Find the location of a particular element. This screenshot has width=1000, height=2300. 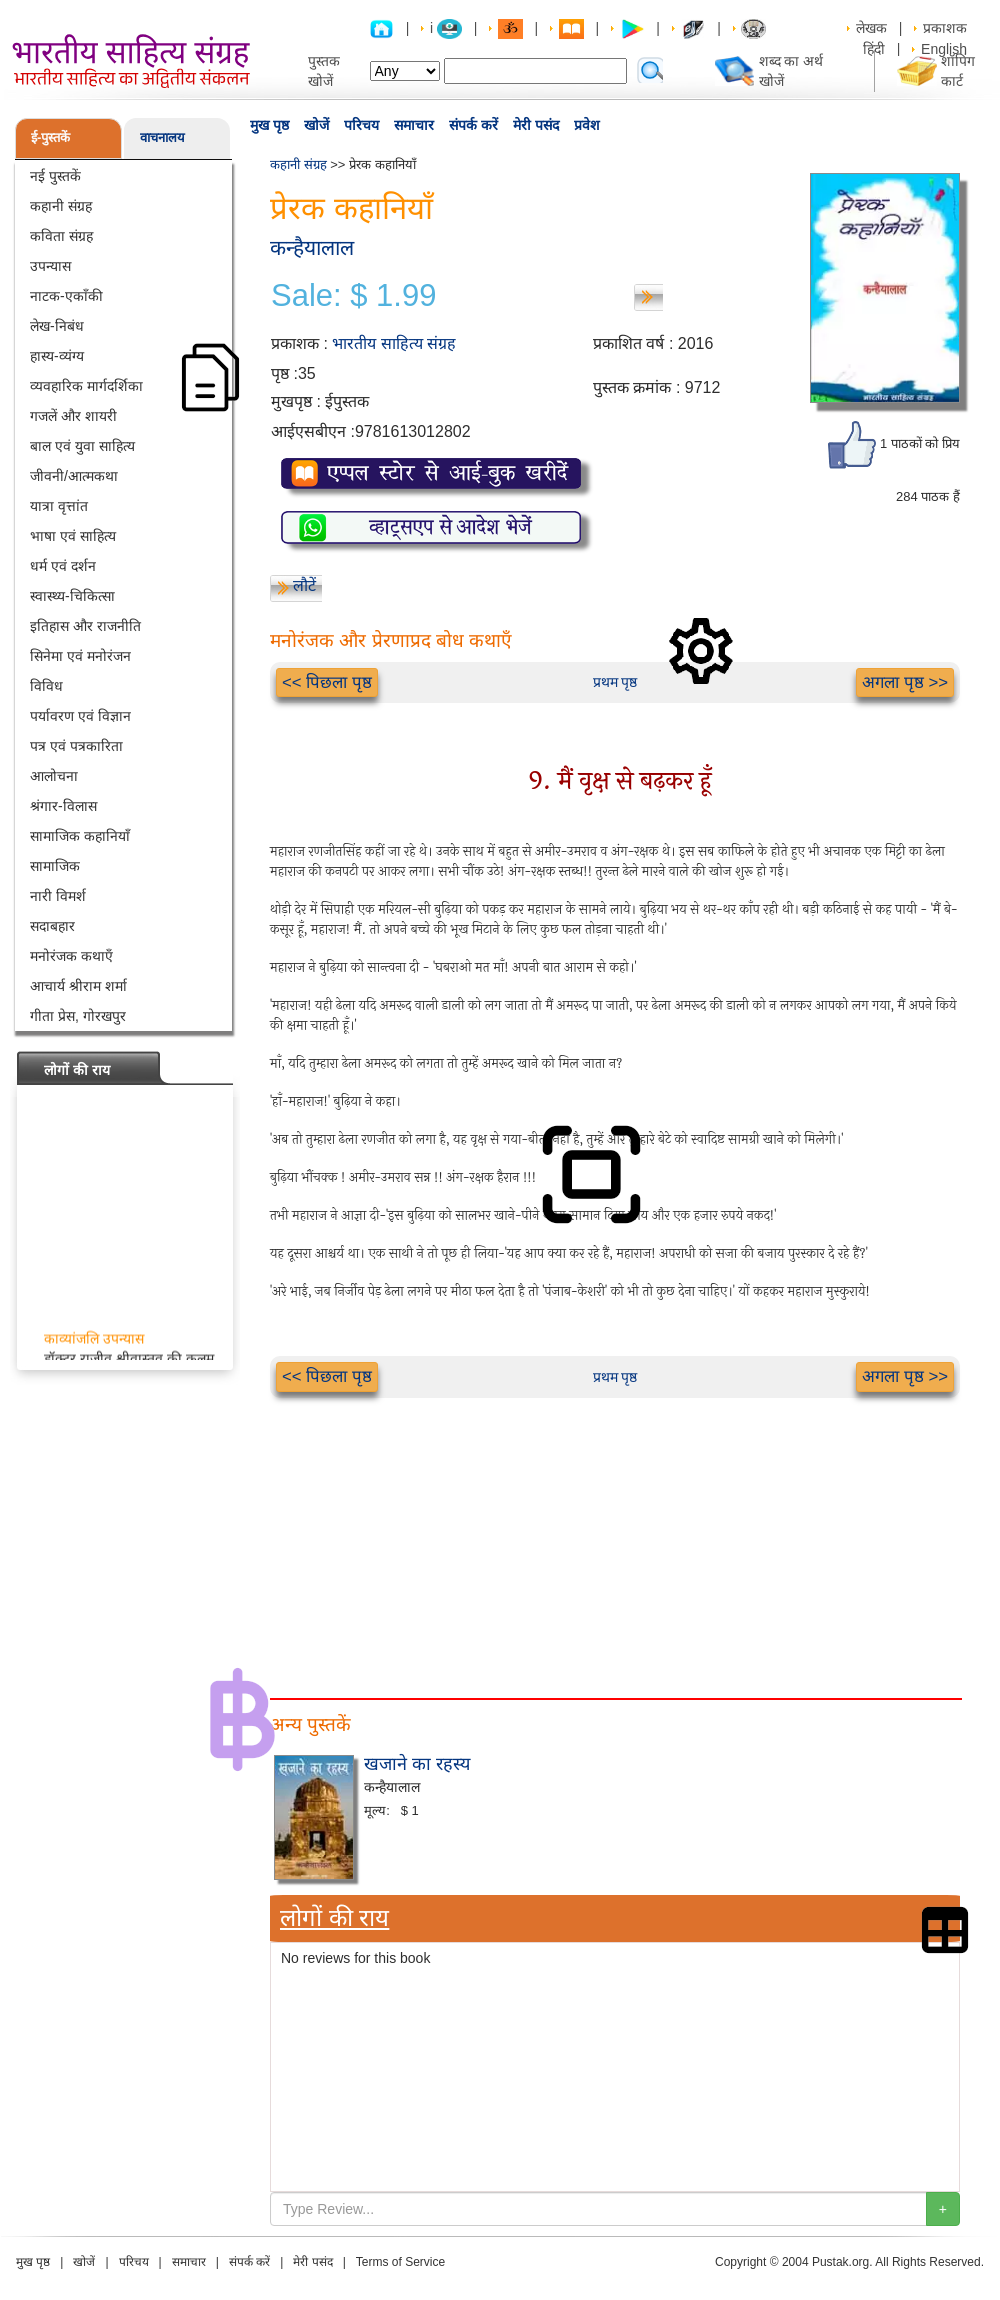

view data in table format is located at coordinates (945, 1930).